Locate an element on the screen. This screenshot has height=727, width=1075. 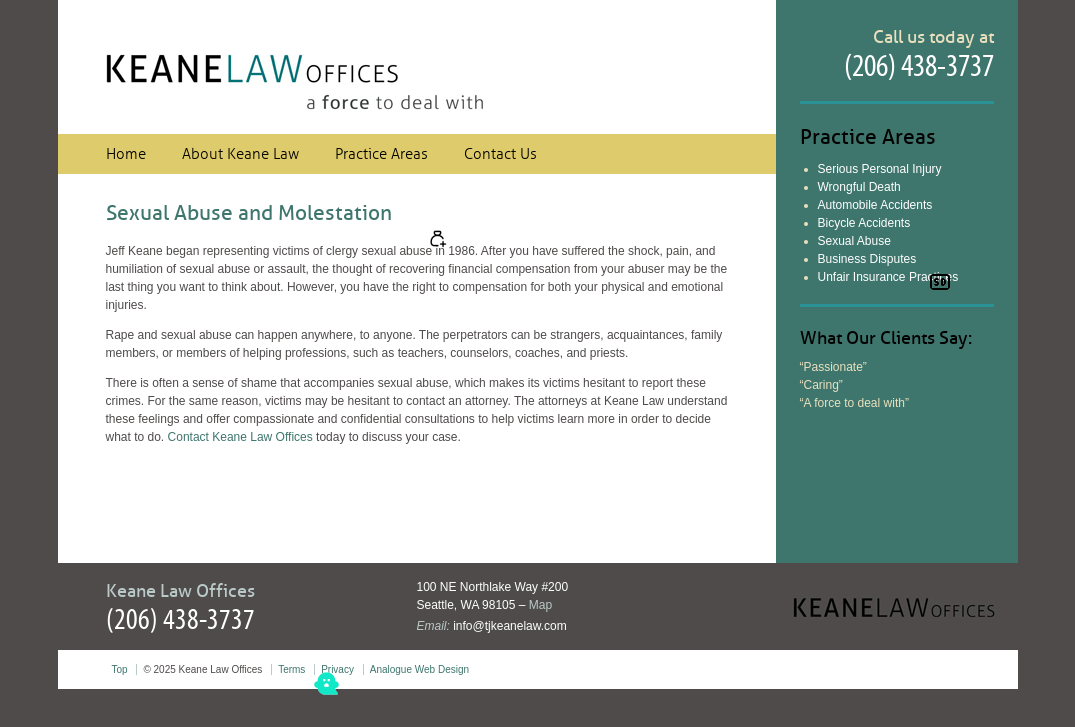
toggle ghost mode or invisible status is located at coordinates (326, 683).